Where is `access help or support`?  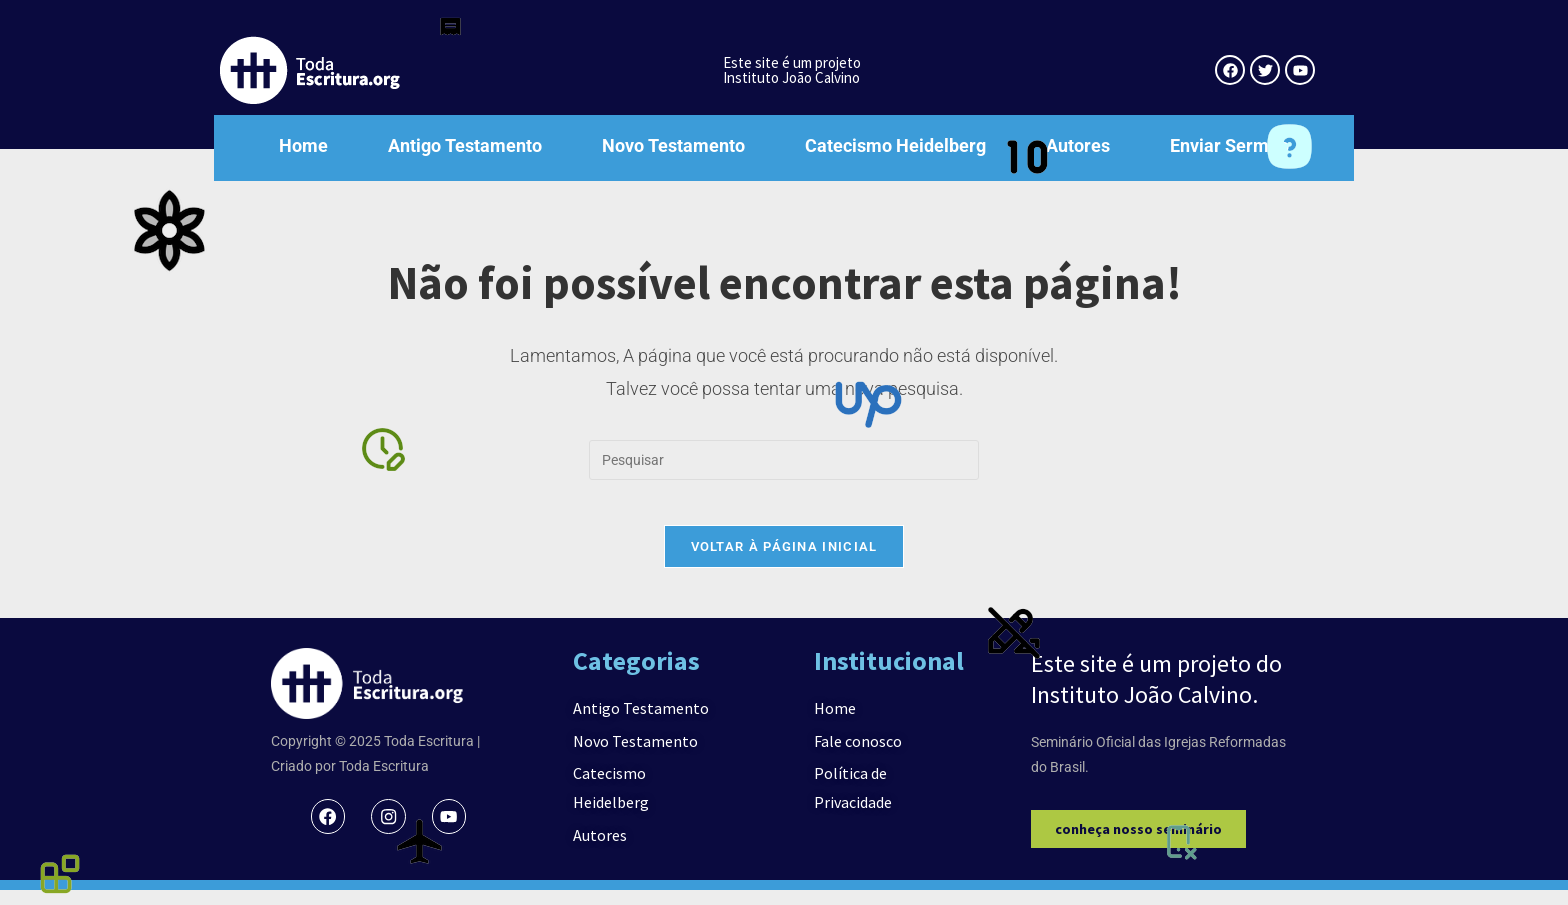
access help or support is located at coordinates (1289, 146).